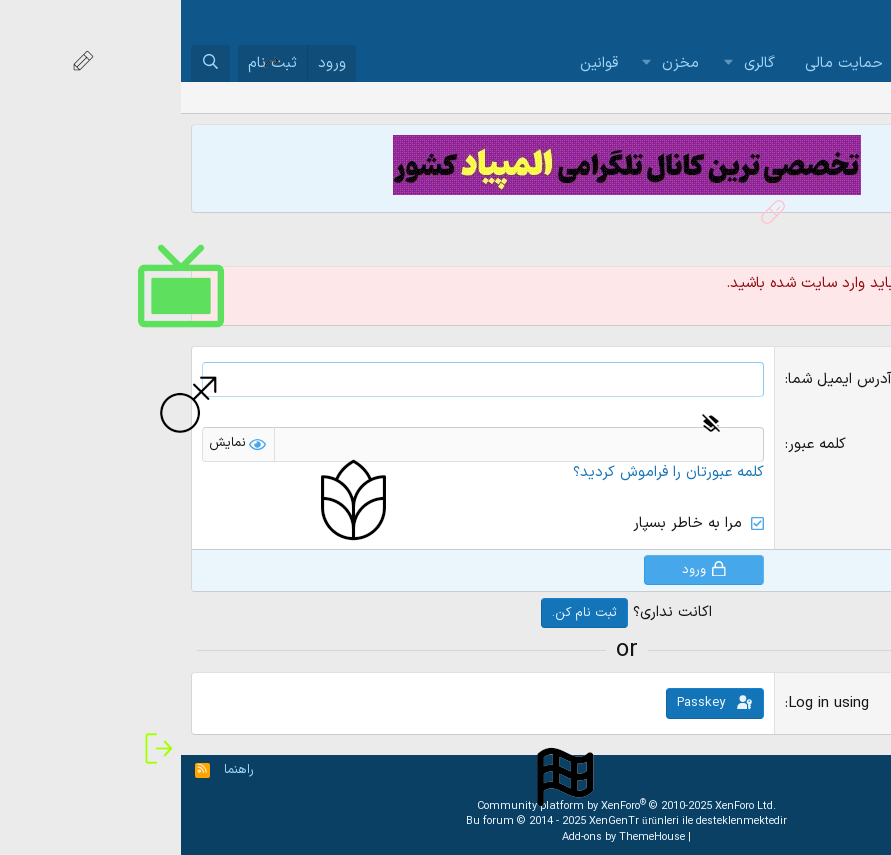  Describe the element at coordinates (353, 501) in the screenshot. I see `indicates grain or wheat content in food items` at that location.